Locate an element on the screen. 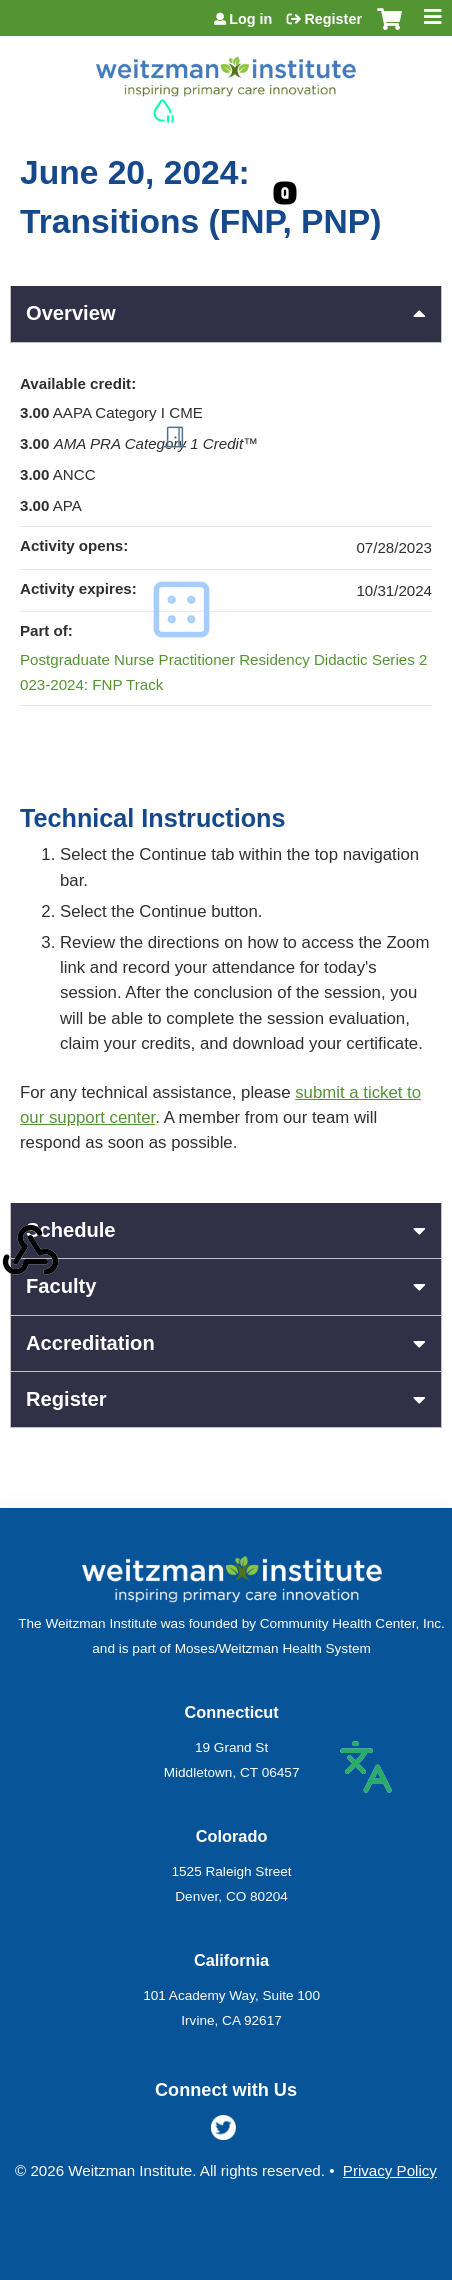 The image size is (452, 2280). change language settings is located at coordinates (366, 1767).